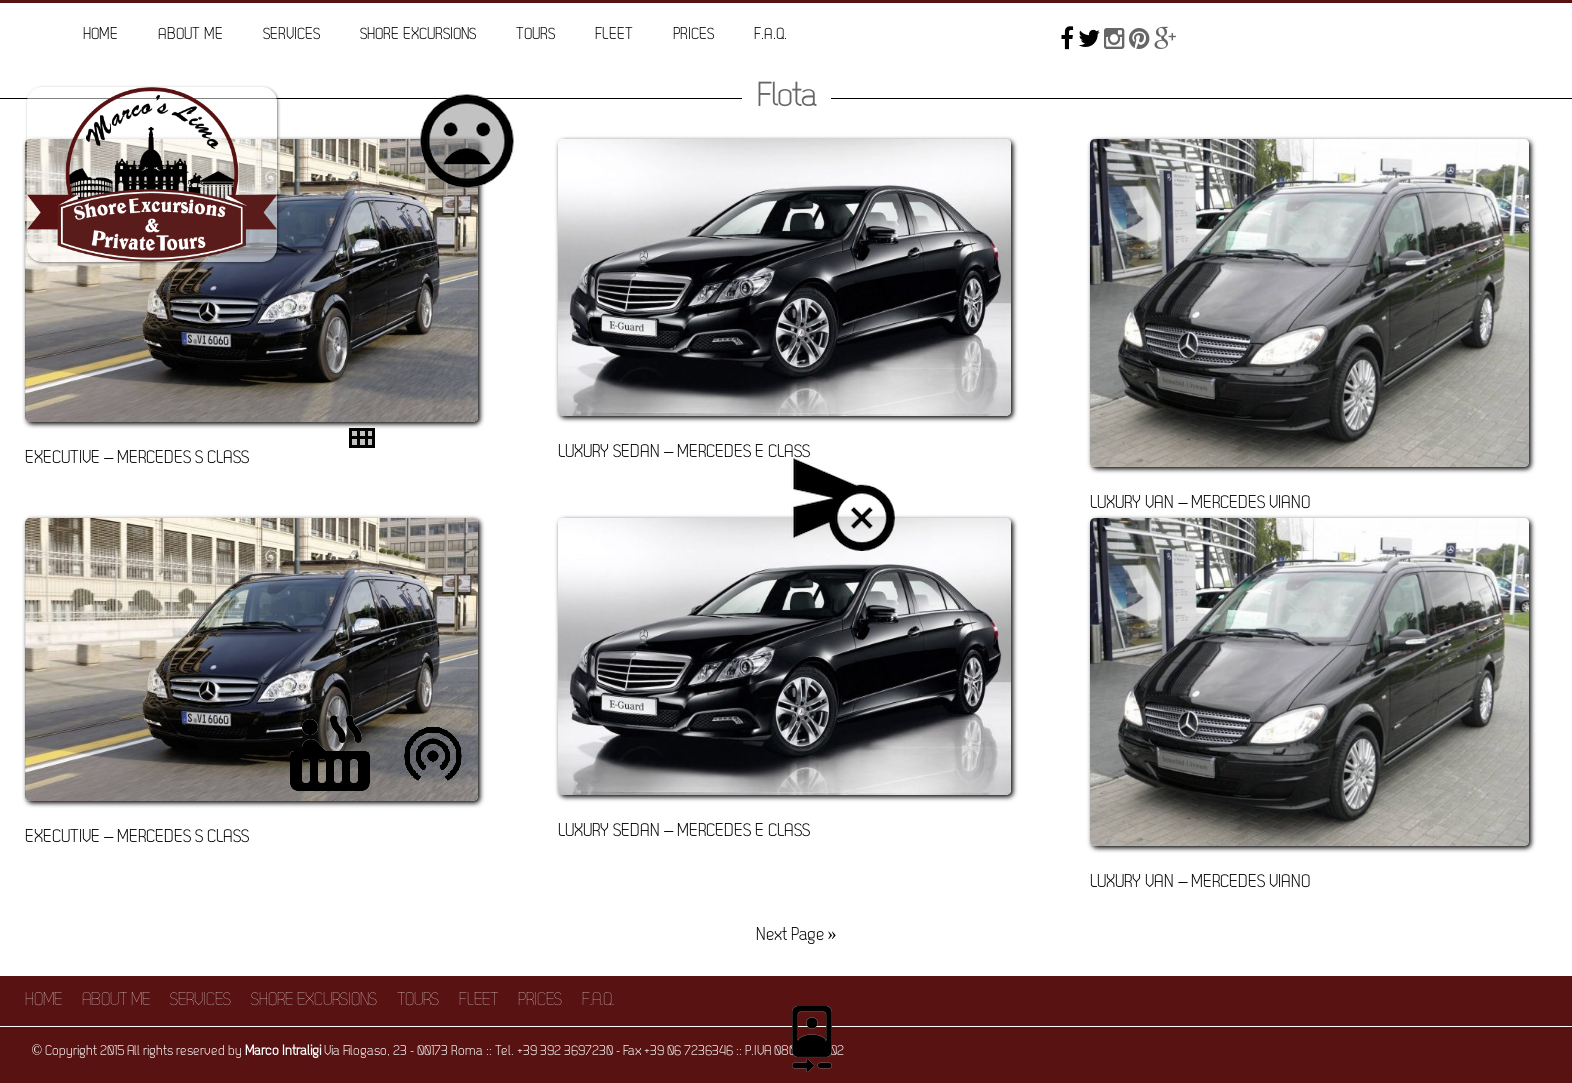 The image size is (1572, 1083). Describe the element at coordinates (467, 141) in the screenshot. I see `indicate a negative reaction or dislike` at that location.